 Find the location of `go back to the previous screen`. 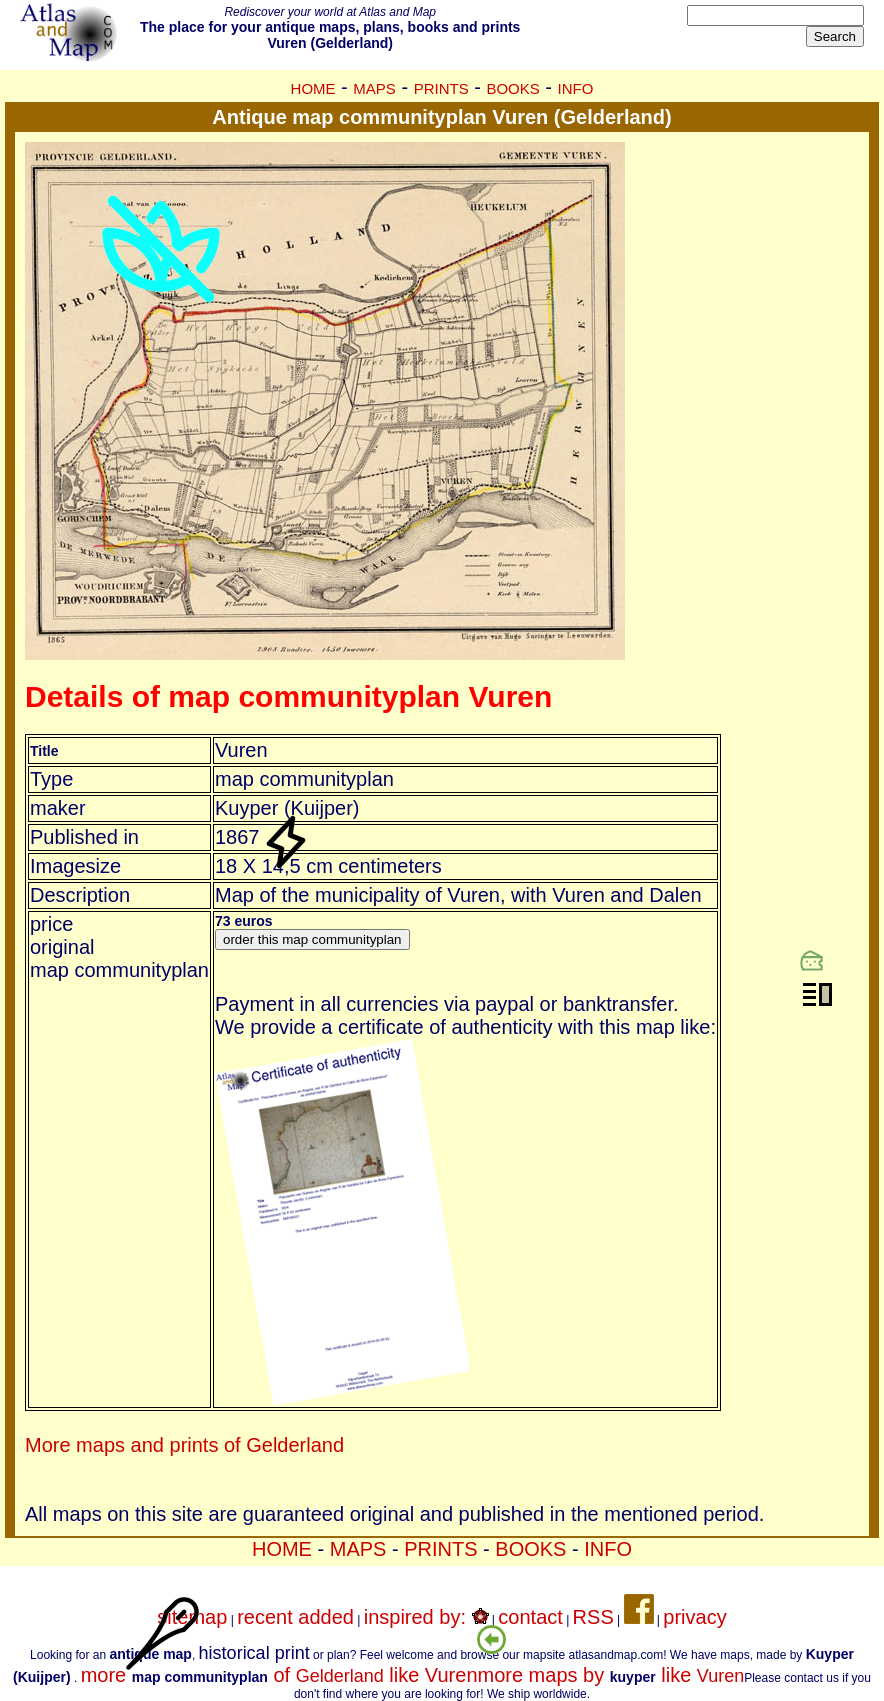

go back to the previous screen is located at coordinates (491, 1639).